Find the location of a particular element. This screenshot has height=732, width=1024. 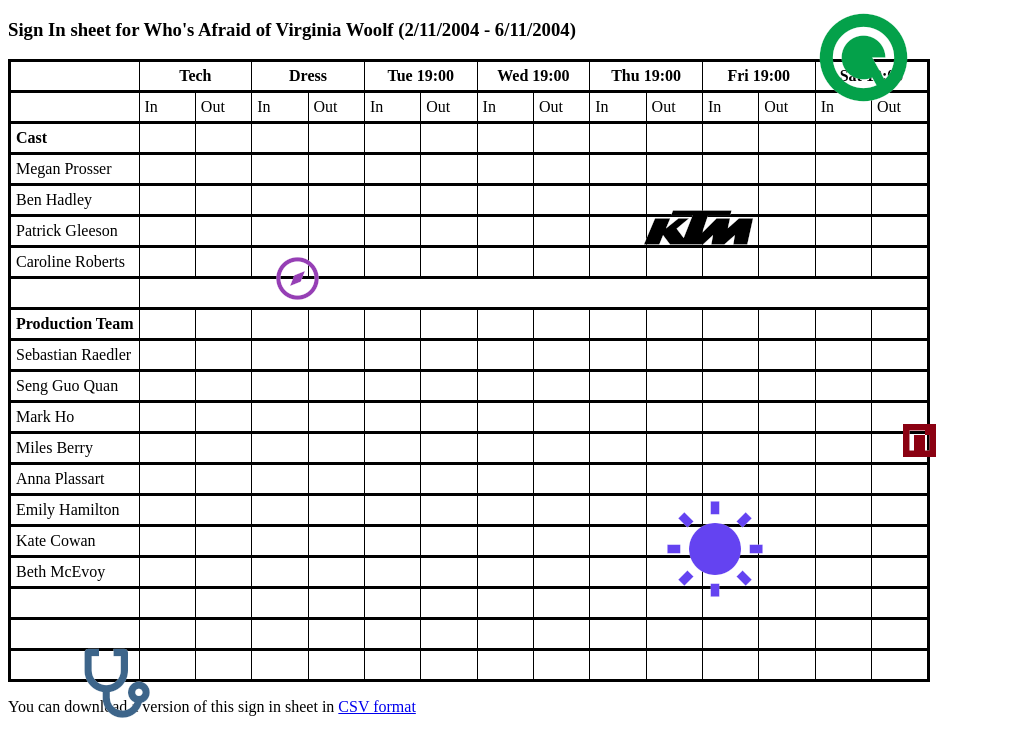

visit NameMC website is located at coordinates (919, 440).